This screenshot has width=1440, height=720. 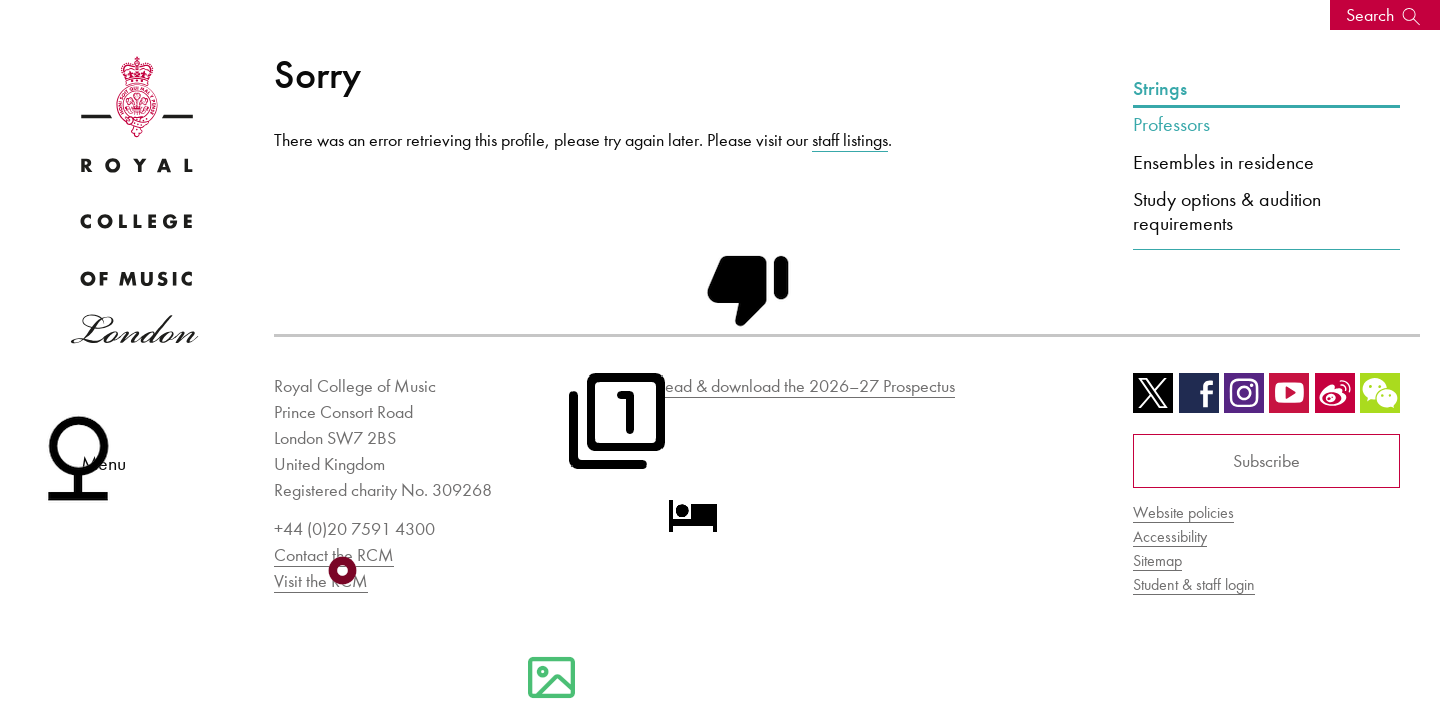 What do you see at coordinates (342, 570) in the screenshot?
I see `indicates a selected radio button option` at bounding box center [342, 570].